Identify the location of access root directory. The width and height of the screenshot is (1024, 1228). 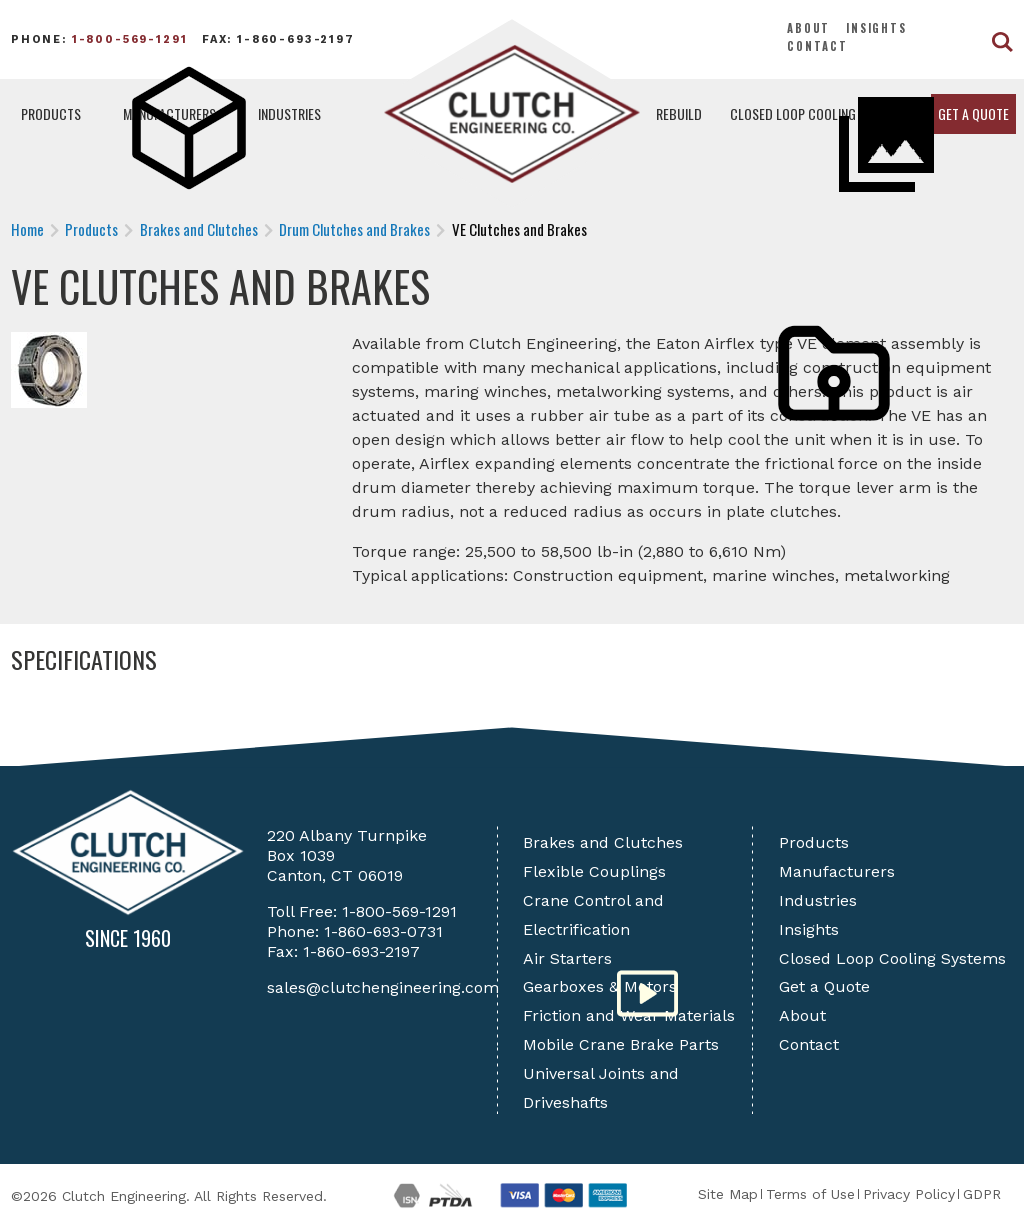
(834, 376).